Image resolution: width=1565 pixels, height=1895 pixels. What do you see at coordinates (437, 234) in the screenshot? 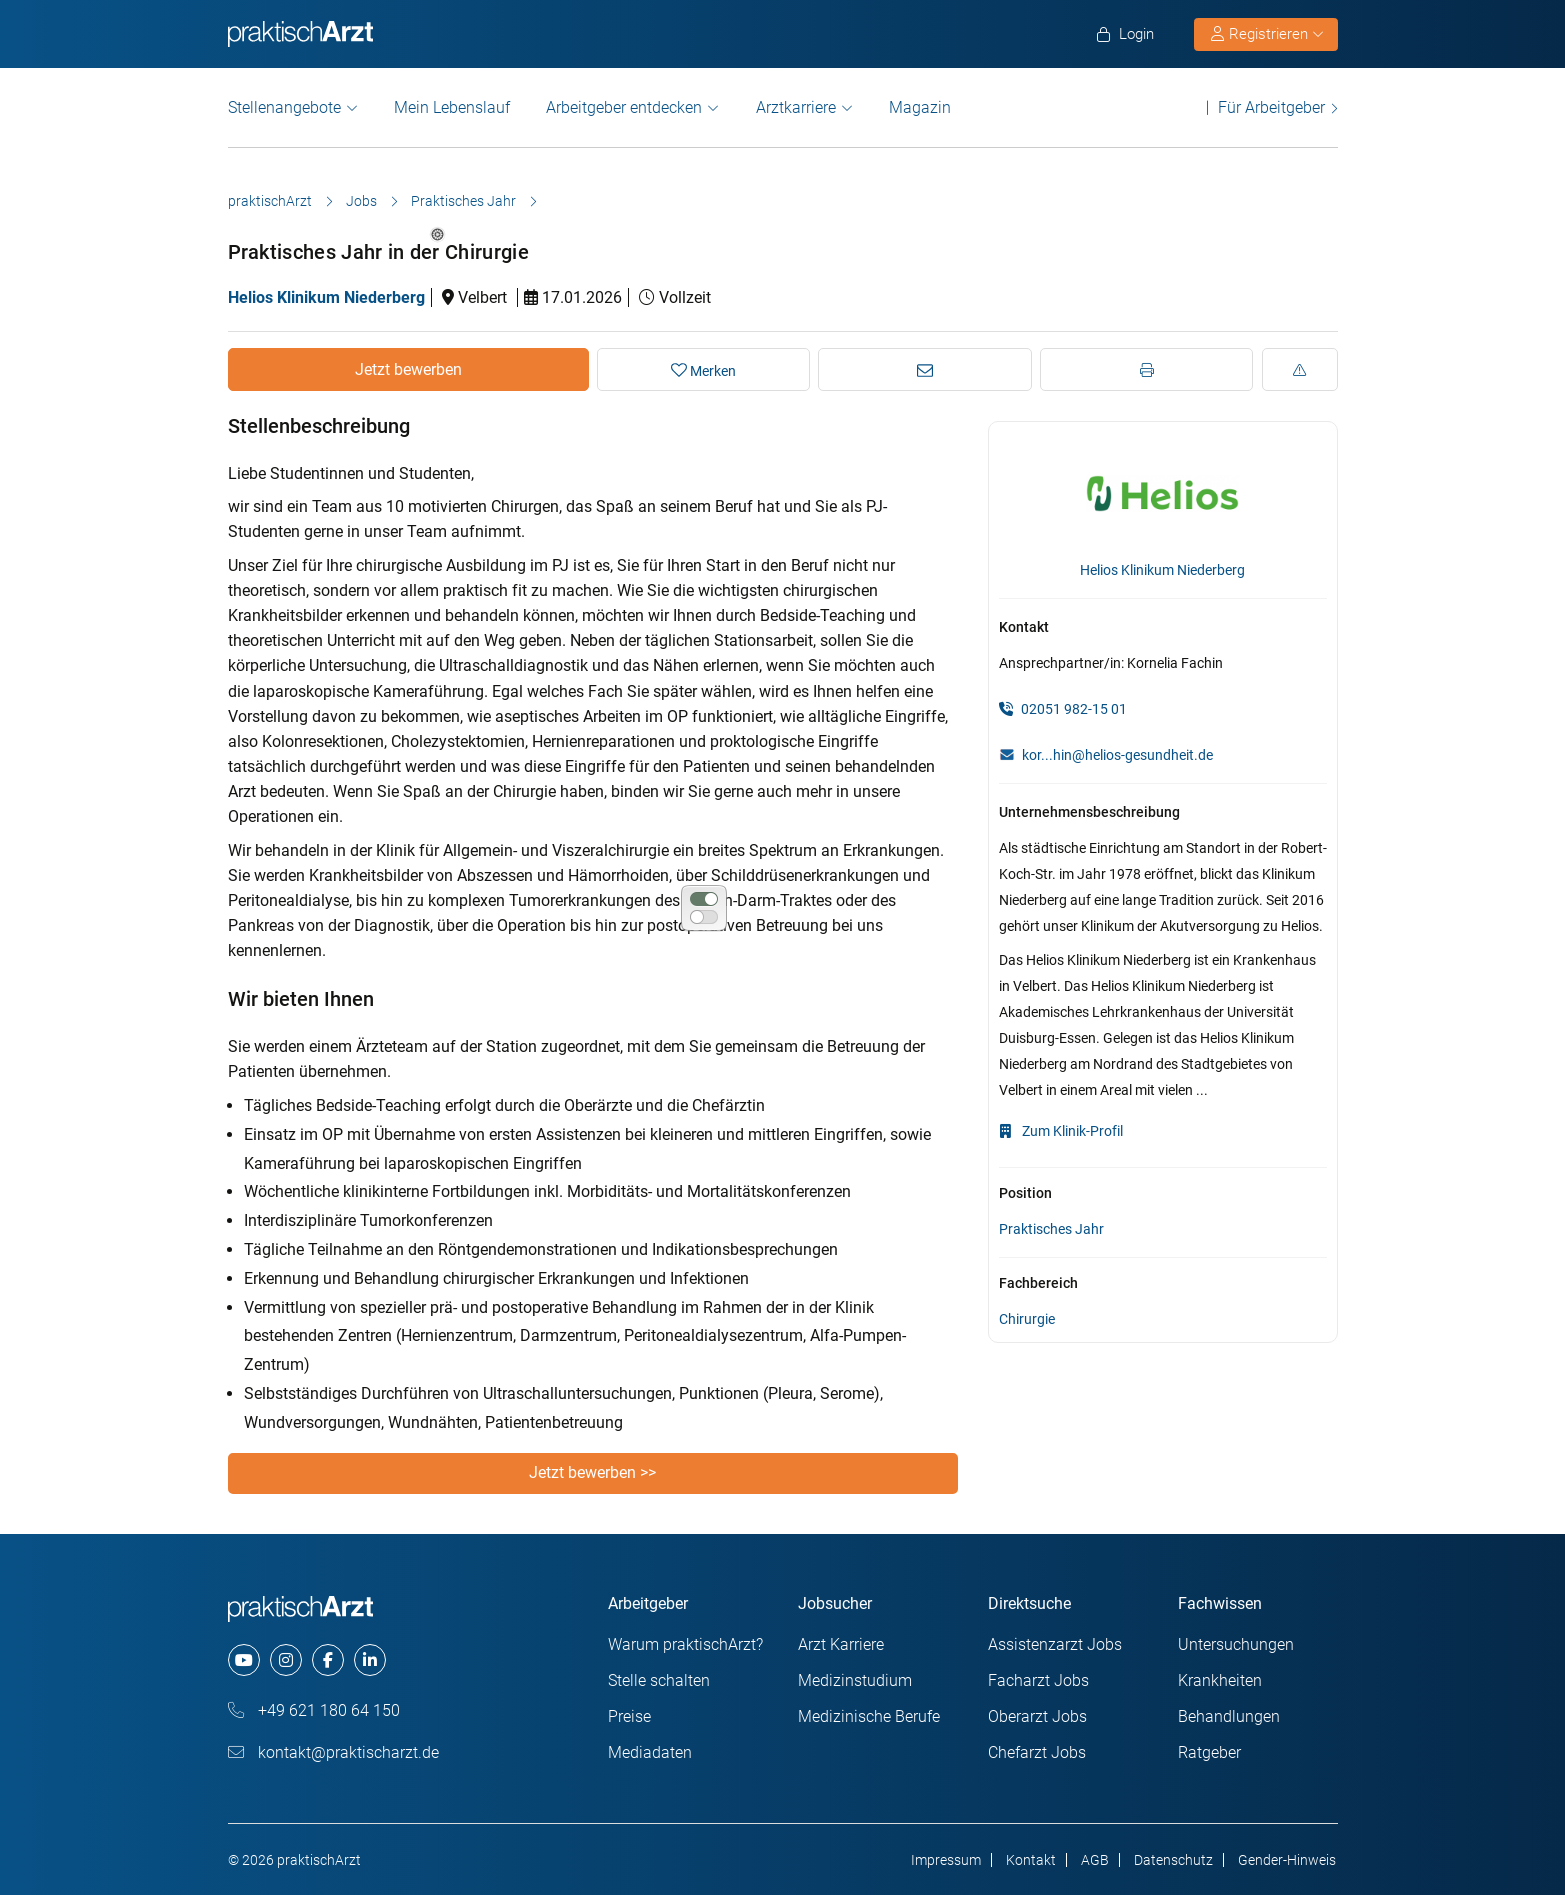
I see `view or edit document properties` at bounding box center [437, 234].